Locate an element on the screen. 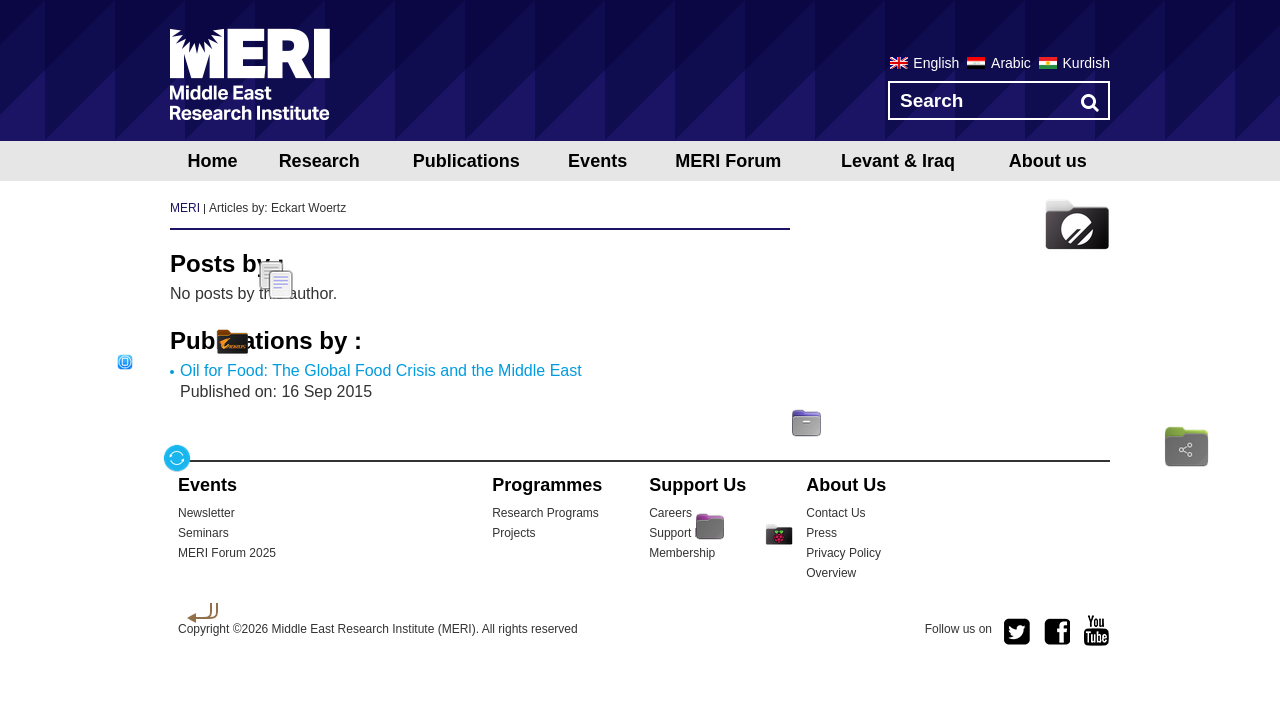 This screenshot has width=1280, height=720. folder containing Raspberry Pi project files is located at coordinates (779, 535).